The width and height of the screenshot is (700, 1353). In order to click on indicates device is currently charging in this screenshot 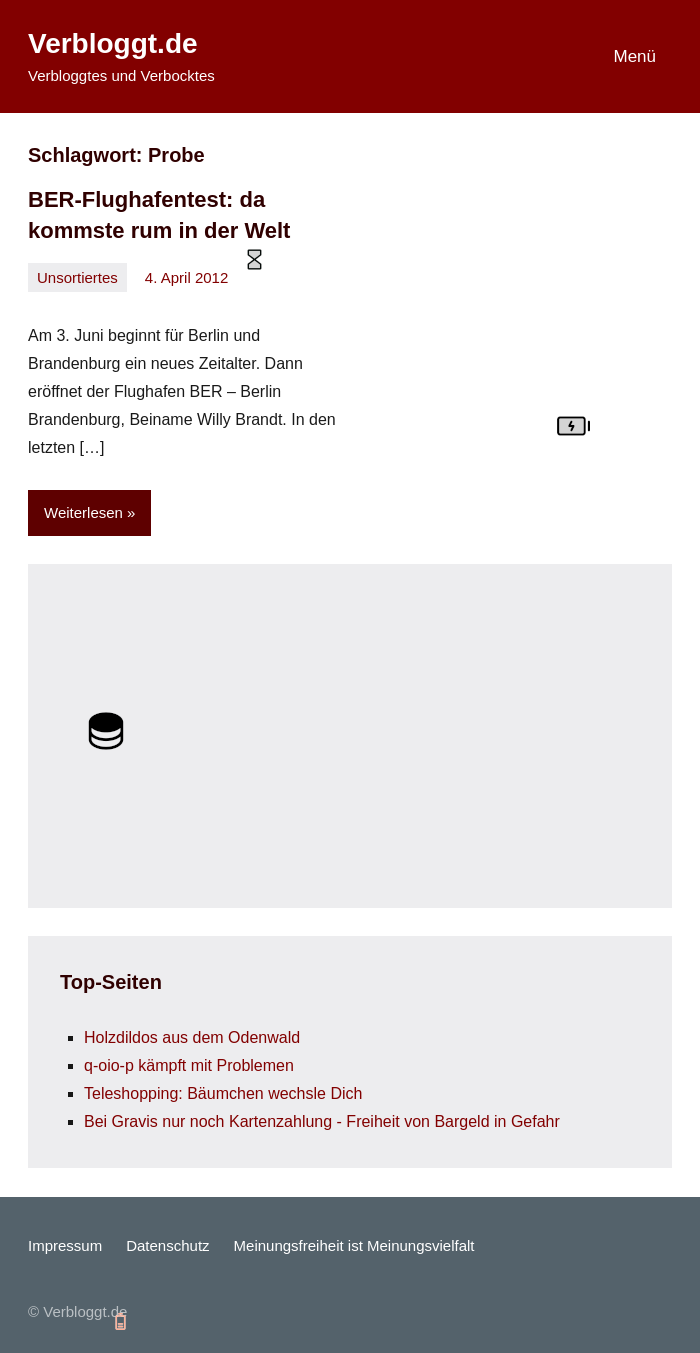, I will do `click(573, 426)`.